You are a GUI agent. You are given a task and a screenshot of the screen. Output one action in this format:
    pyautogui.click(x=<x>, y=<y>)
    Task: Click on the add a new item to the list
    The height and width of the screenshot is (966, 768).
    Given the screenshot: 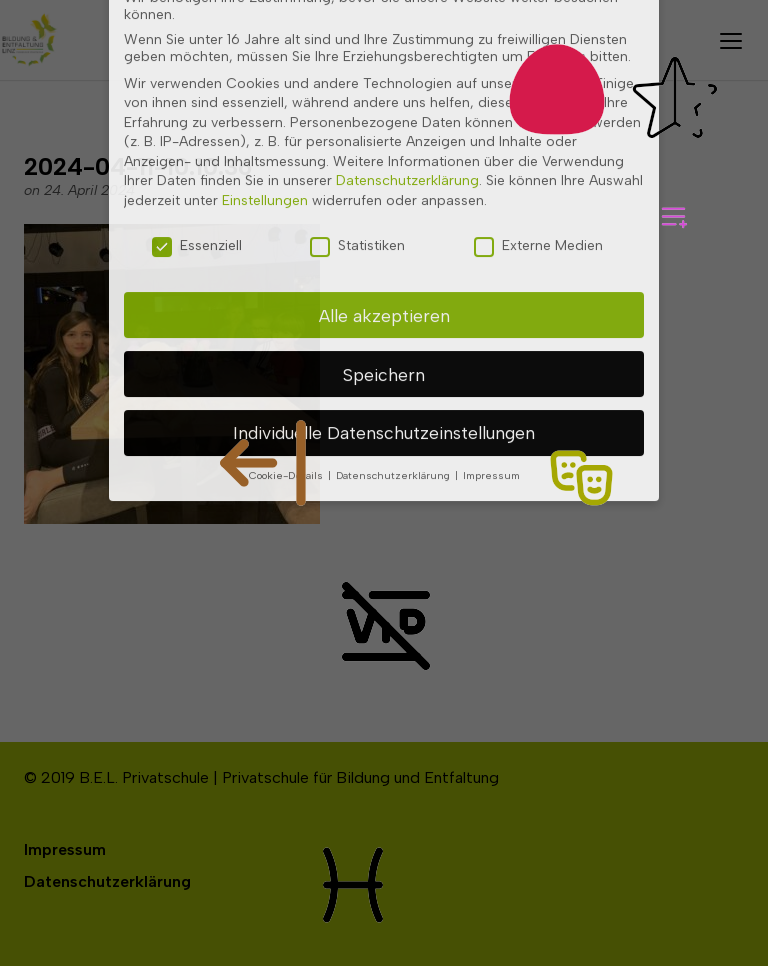 What is the action you would take?
    pyautogui.click(x=673, y=216)
    